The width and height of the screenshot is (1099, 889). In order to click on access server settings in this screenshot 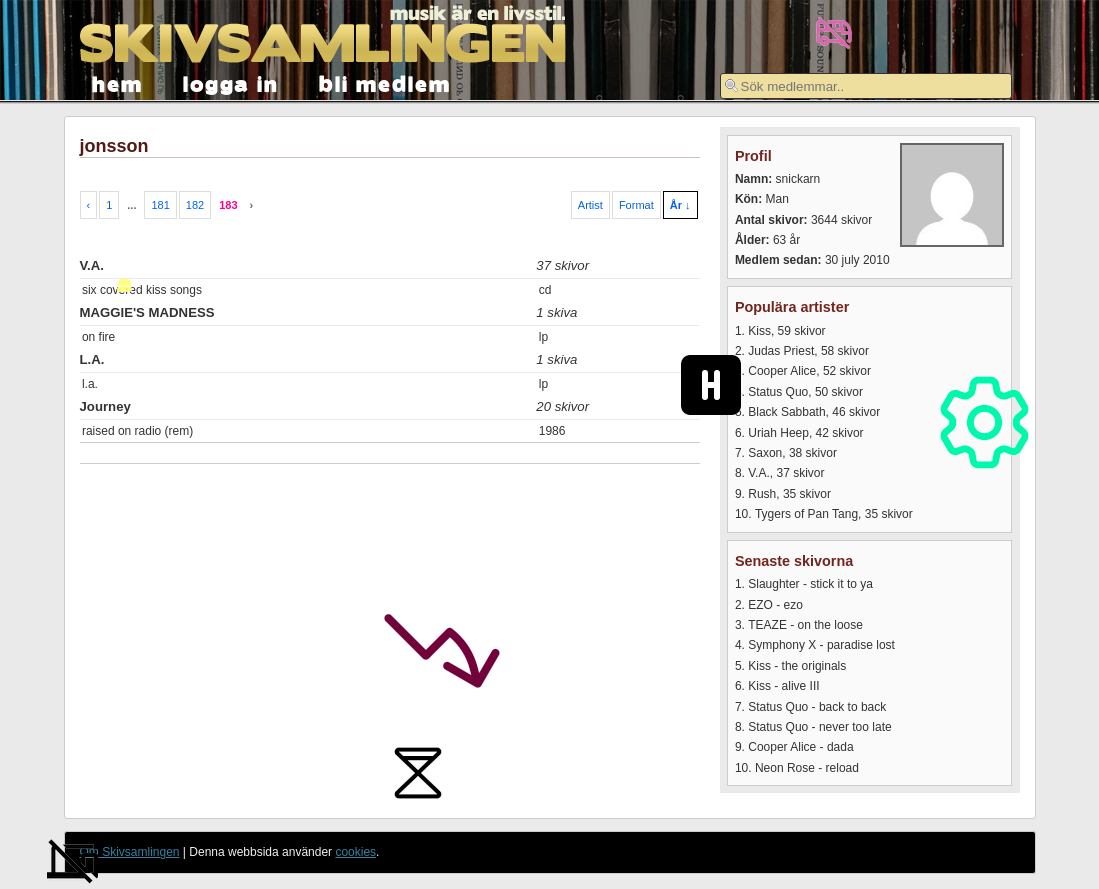, I will do `click(124, 285)`.